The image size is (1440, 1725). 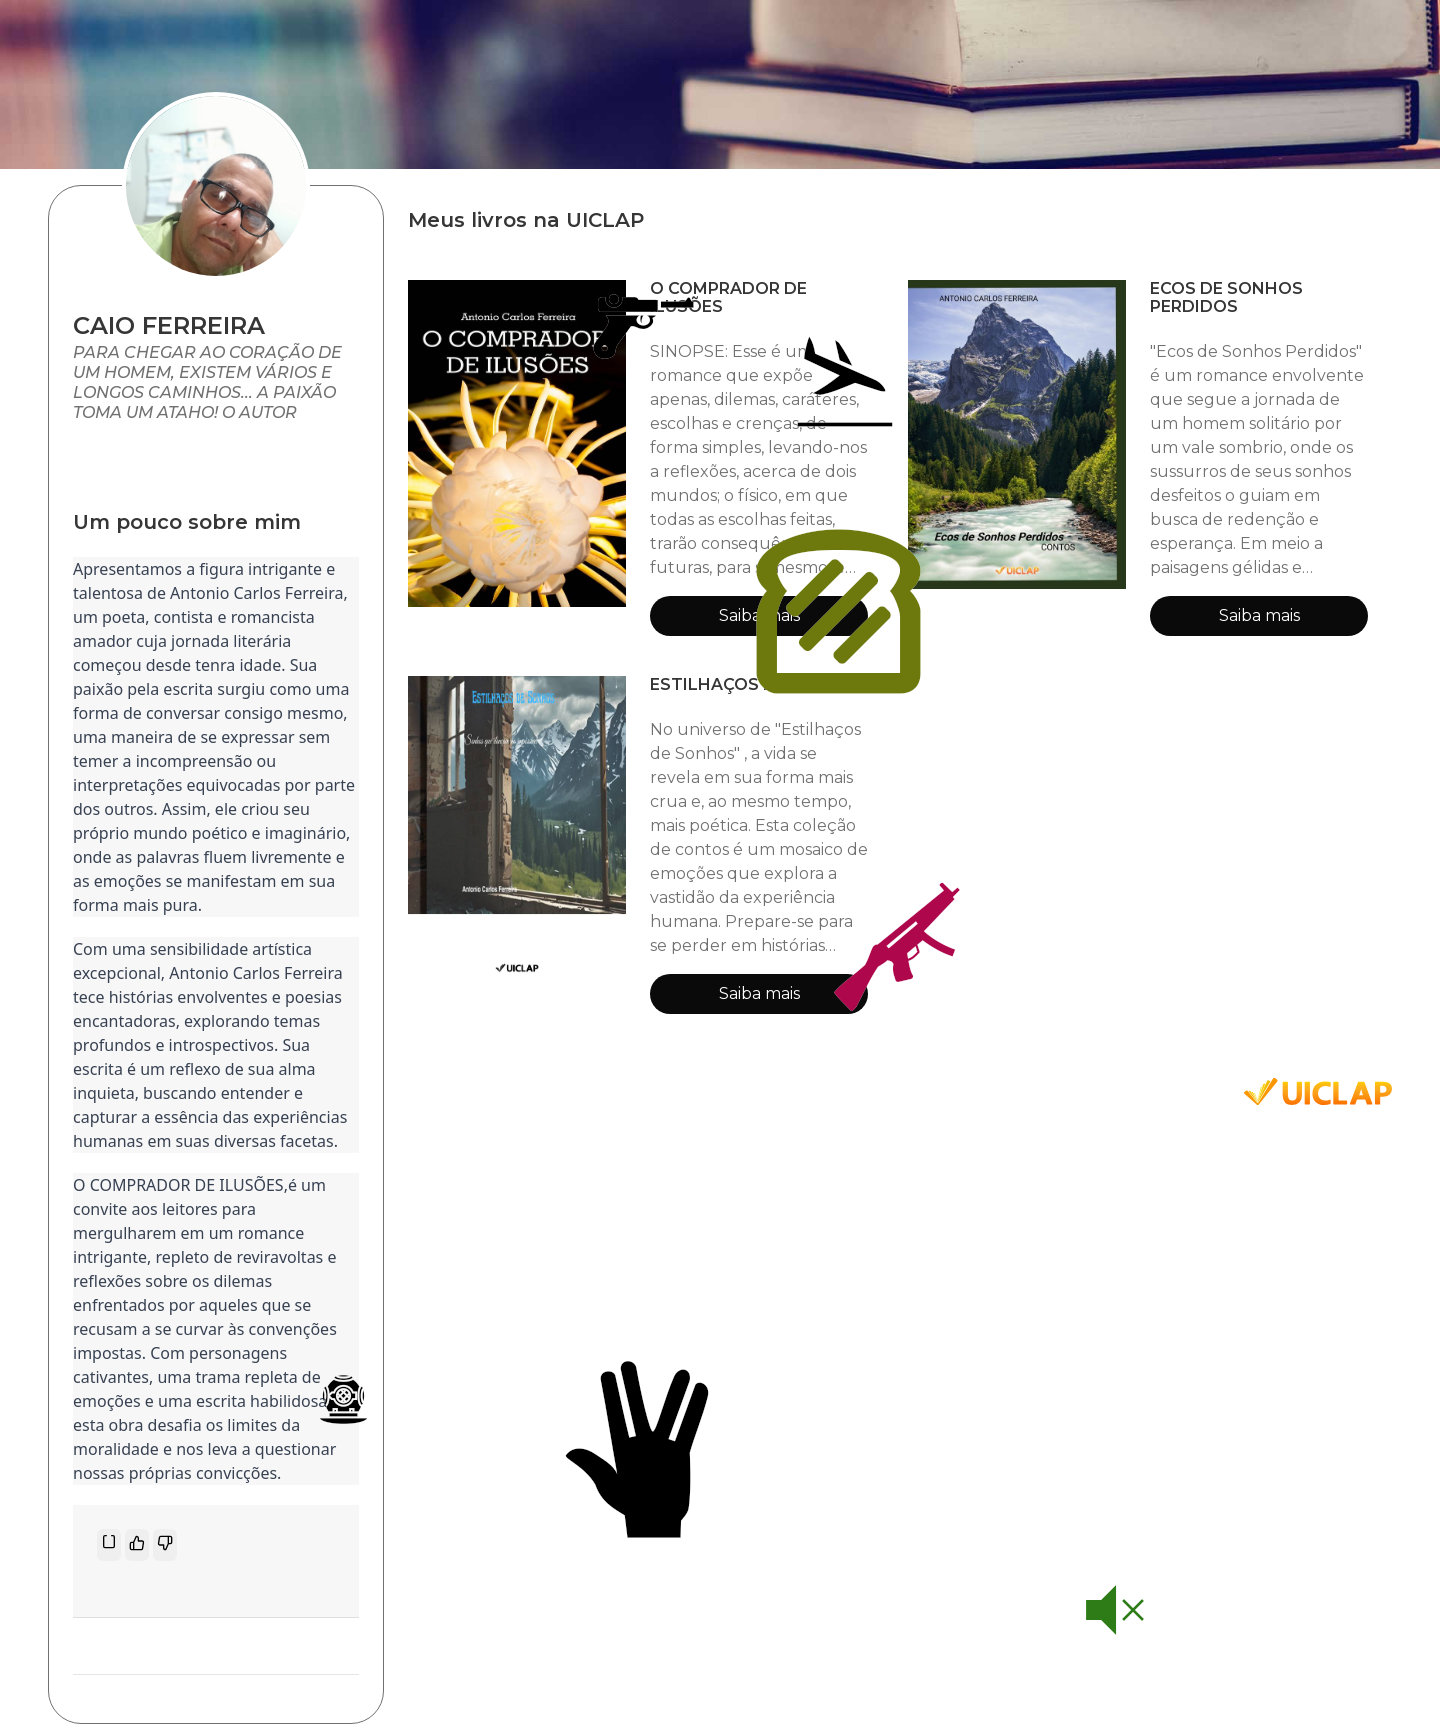 I want to click on access diving or underwater game mode, so click(x=343, y=1399).